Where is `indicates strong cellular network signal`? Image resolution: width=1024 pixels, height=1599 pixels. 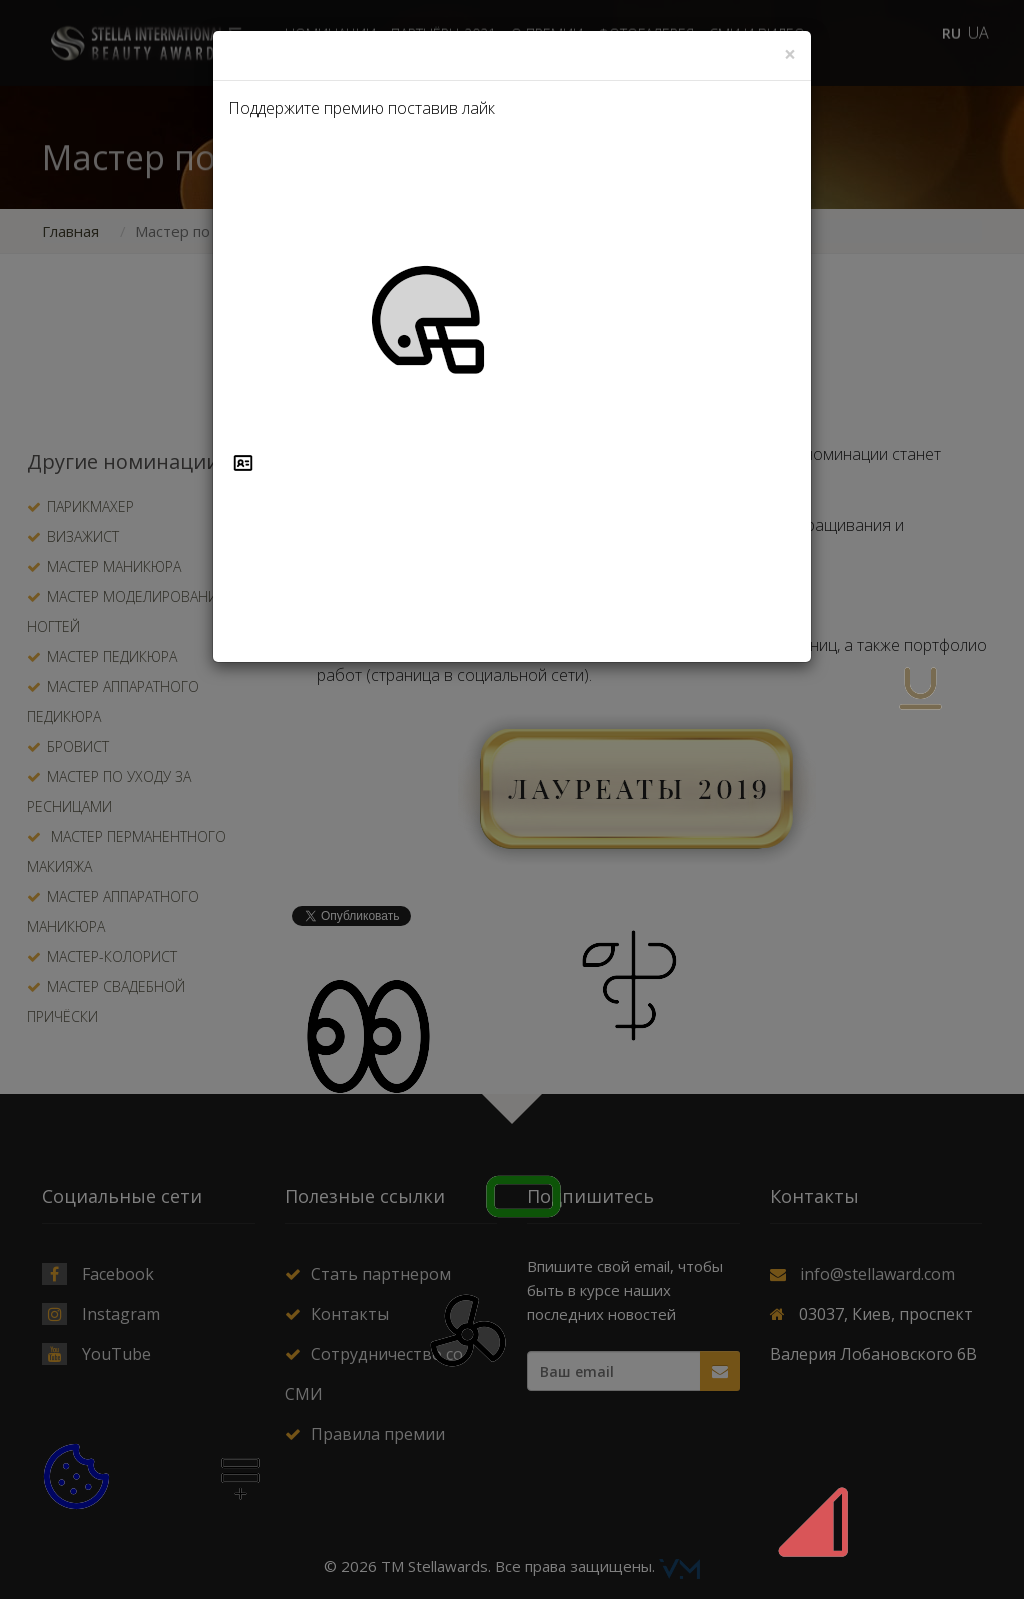
indicates strong cellular network signal is located at coordinates (819, 1525).